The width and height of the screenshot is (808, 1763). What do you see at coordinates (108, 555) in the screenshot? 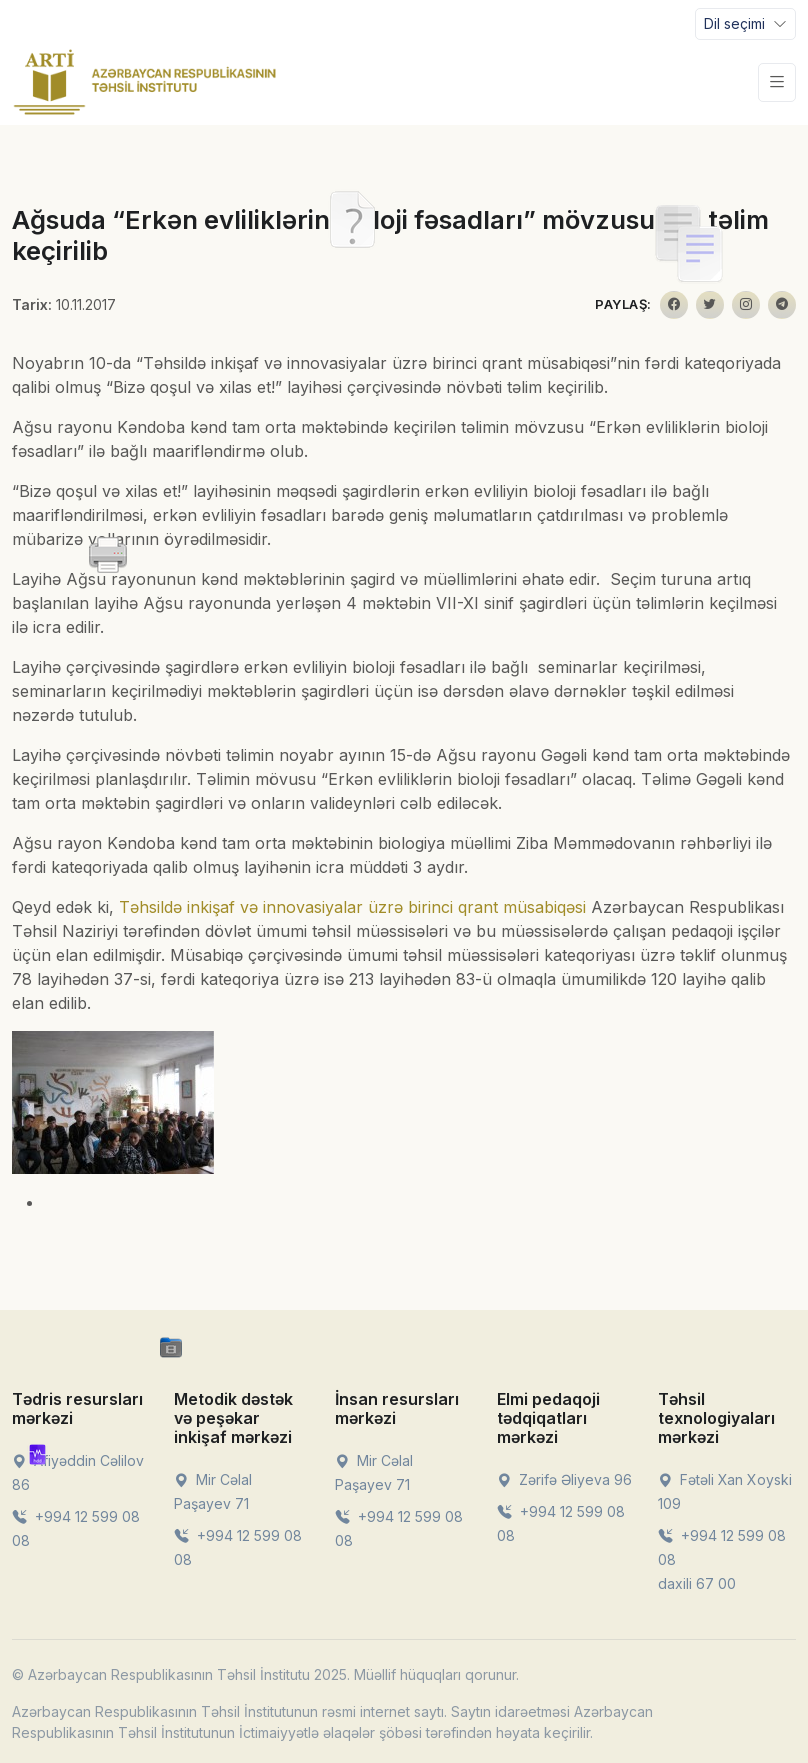
I see `print the current document` at bounding box center [108, 555].